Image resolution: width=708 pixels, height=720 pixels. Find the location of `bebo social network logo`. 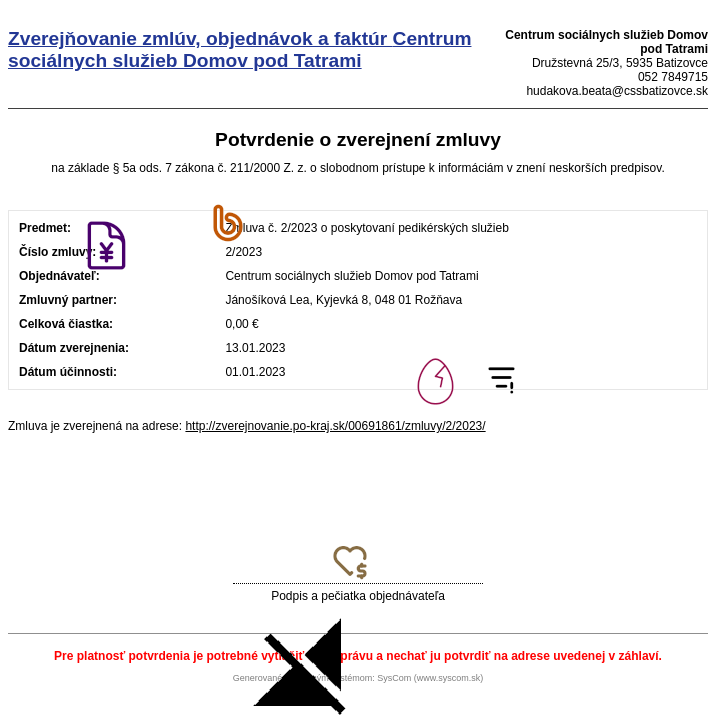

bebo social network logo is located at coordinates (228, 223).